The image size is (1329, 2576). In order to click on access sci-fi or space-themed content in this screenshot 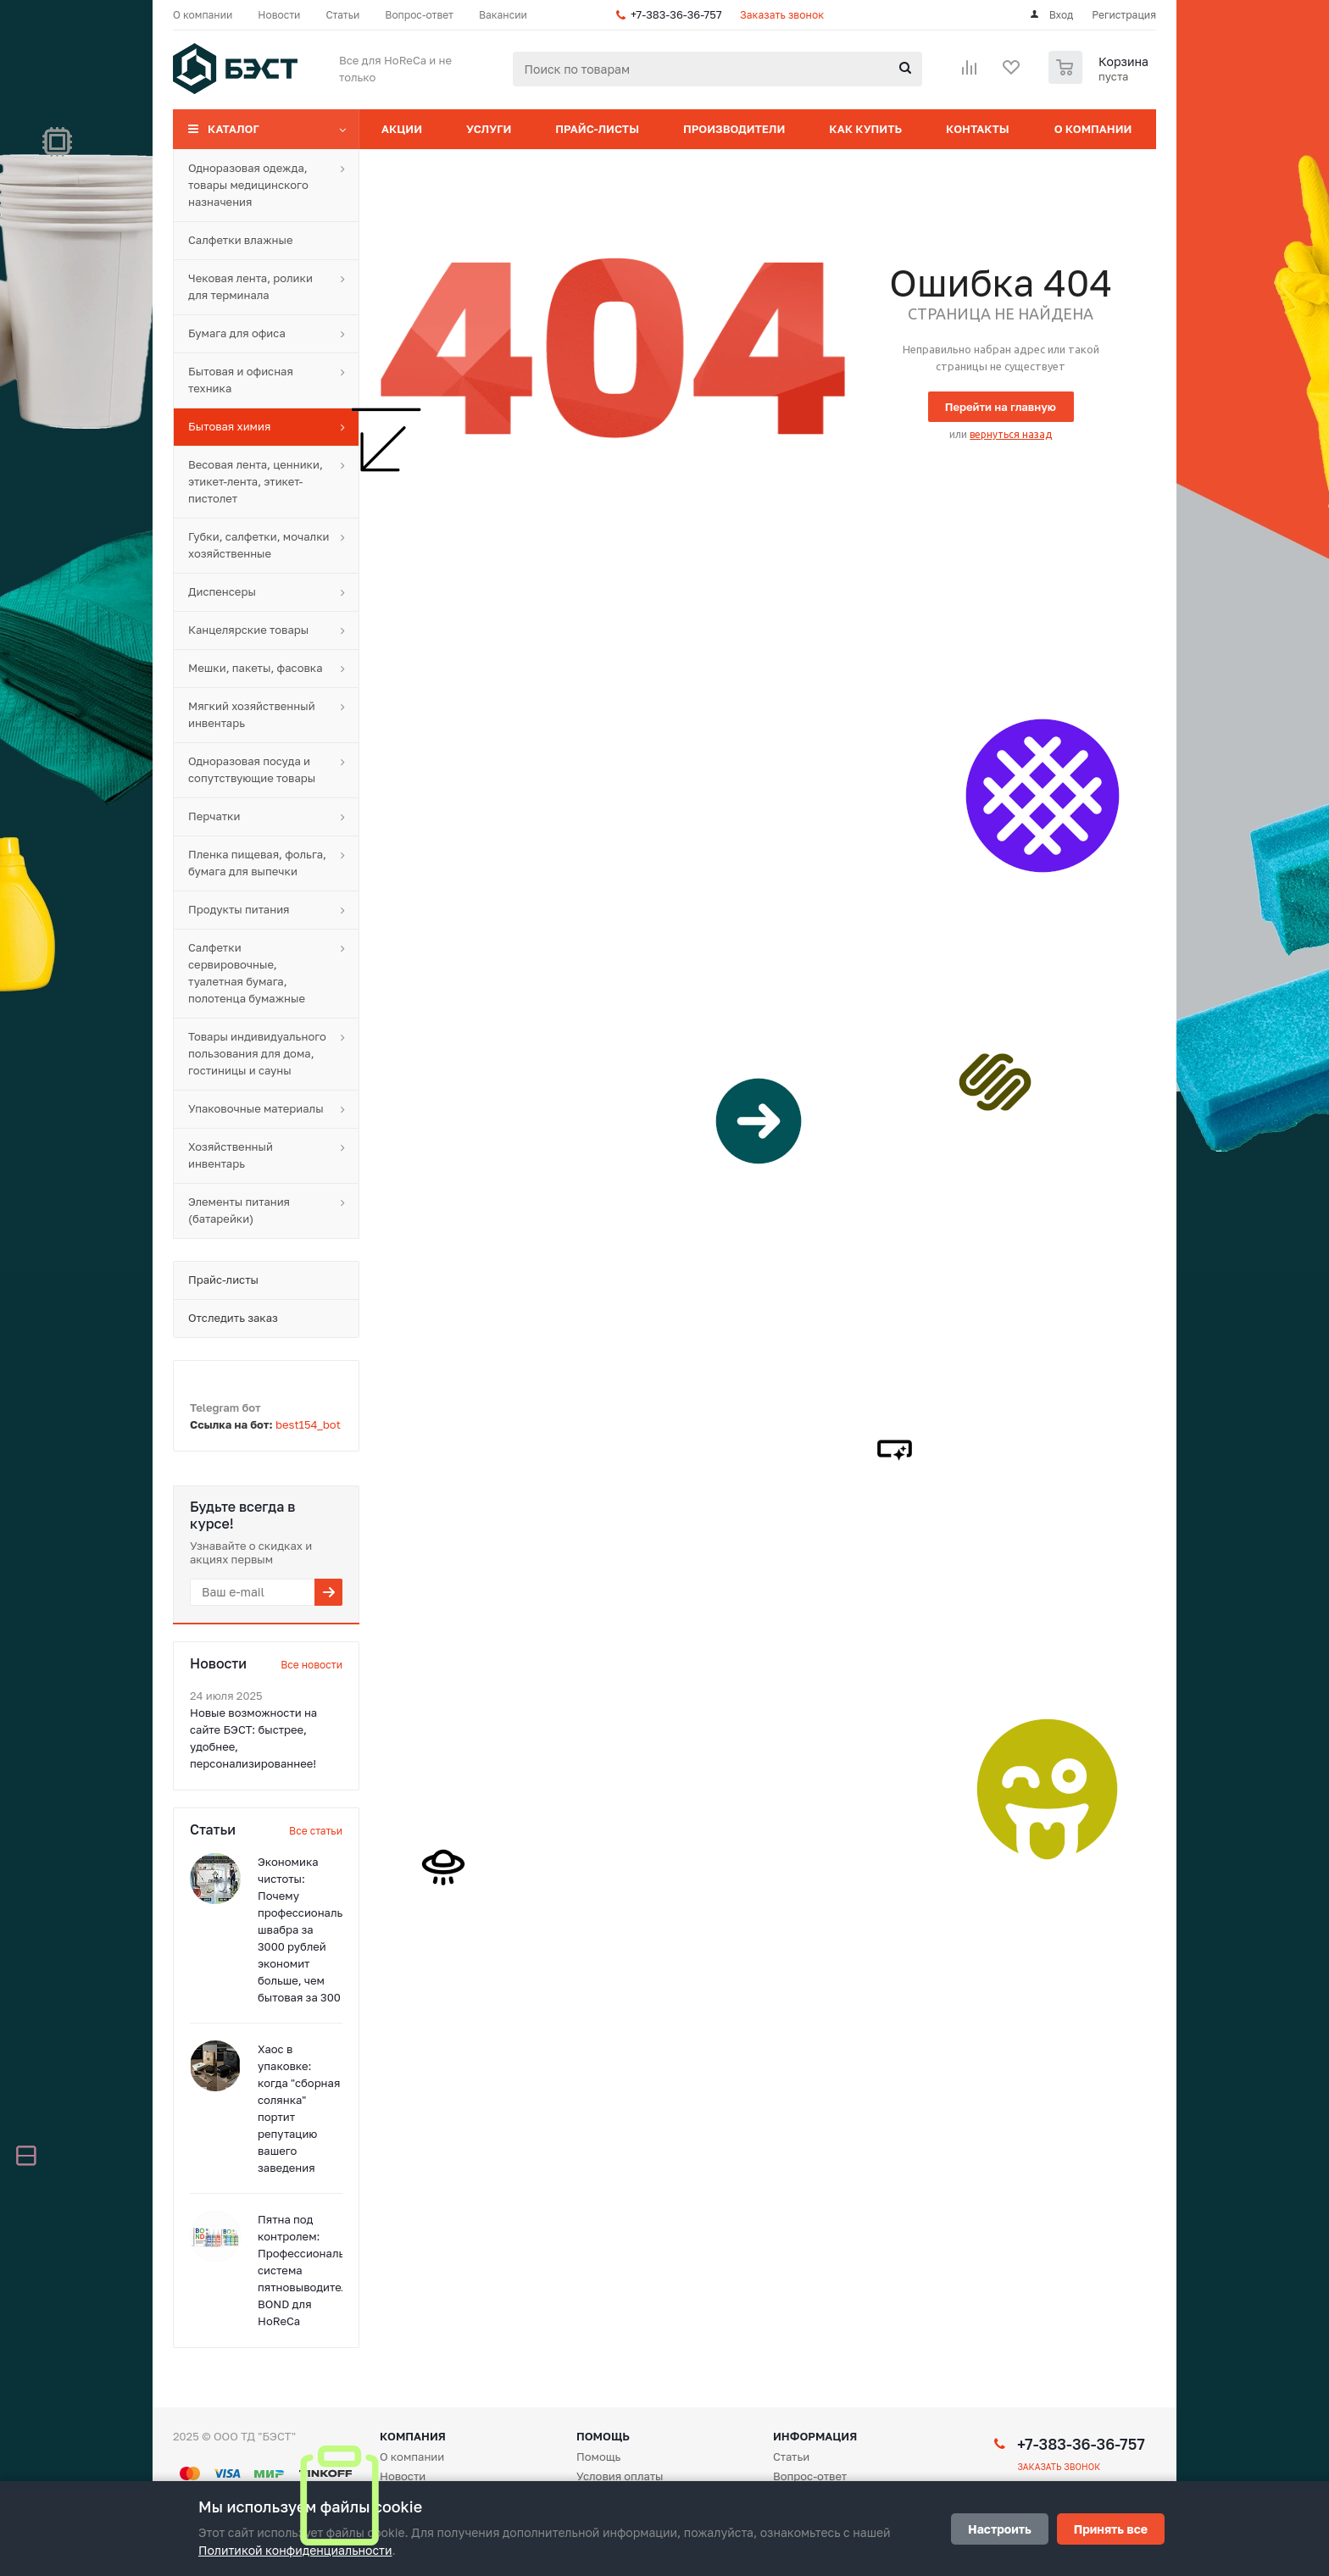, I will do `click(443, 1867)`.